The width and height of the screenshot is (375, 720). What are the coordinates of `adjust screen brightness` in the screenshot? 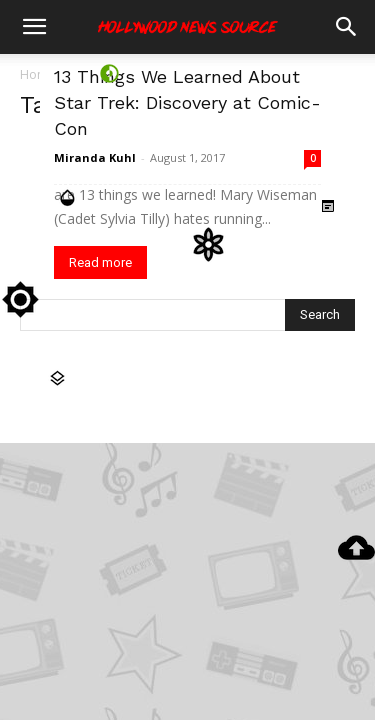 It's located at (20, 299).